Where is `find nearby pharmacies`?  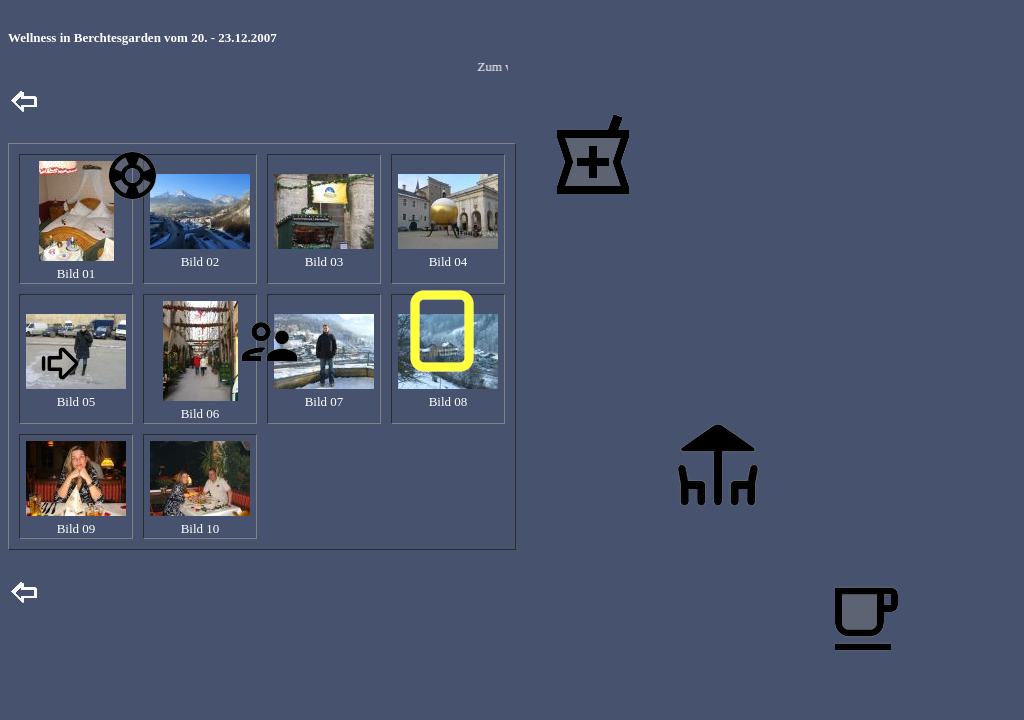 find nearby pharmacies is located at coordinates (593, 158).